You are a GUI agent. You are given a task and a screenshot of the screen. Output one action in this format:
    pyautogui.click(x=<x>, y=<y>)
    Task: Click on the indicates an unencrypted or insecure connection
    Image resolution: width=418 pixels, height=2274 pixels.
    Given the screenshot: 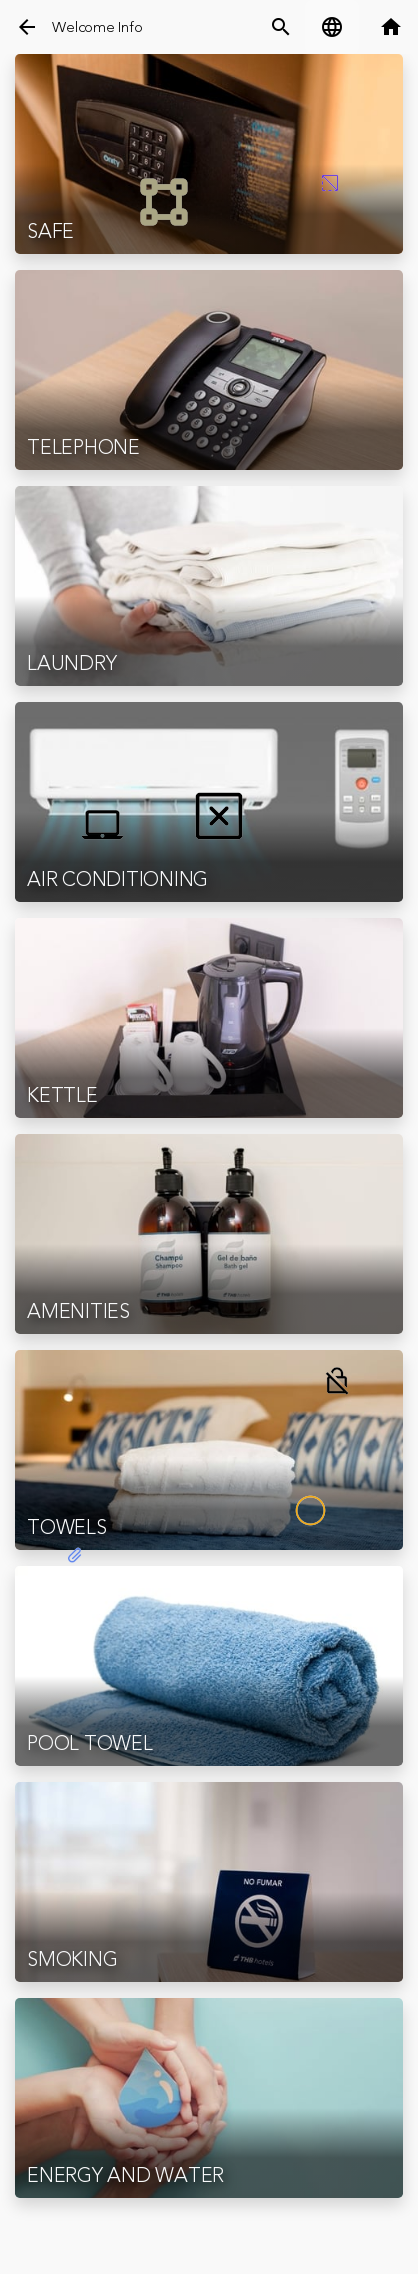 What is the action you would take?
    pyautogui.click(x=337, y=1381)
    